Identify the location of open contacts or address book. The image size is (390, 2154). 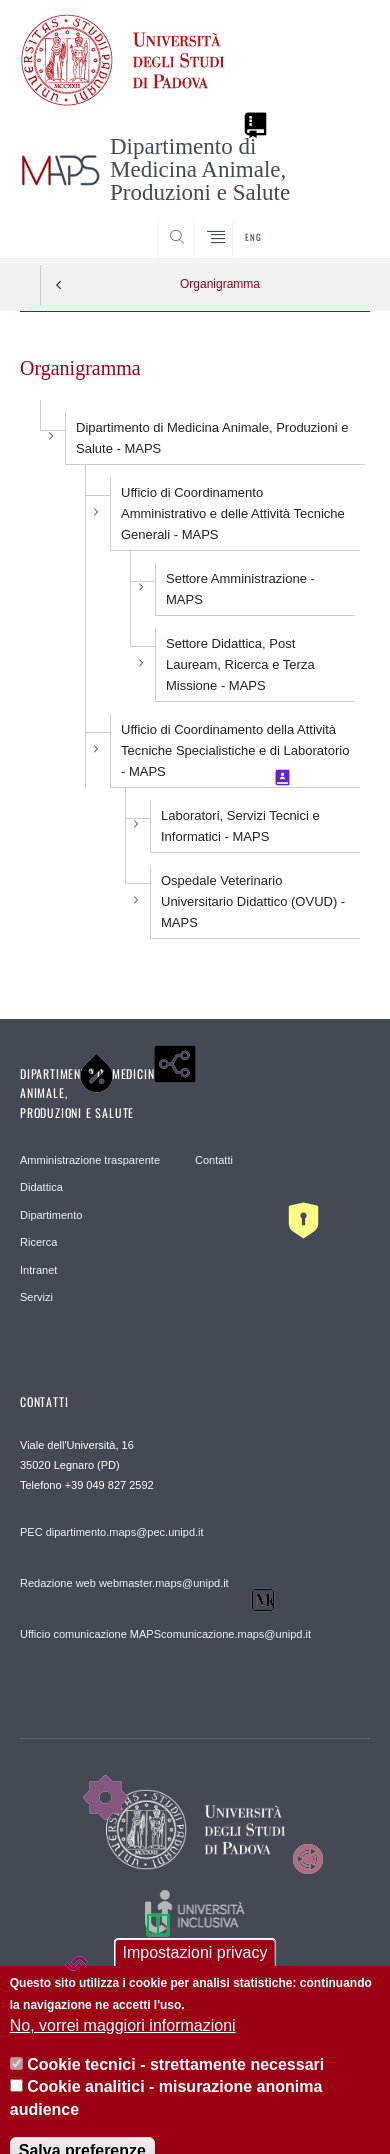
(282, 777).